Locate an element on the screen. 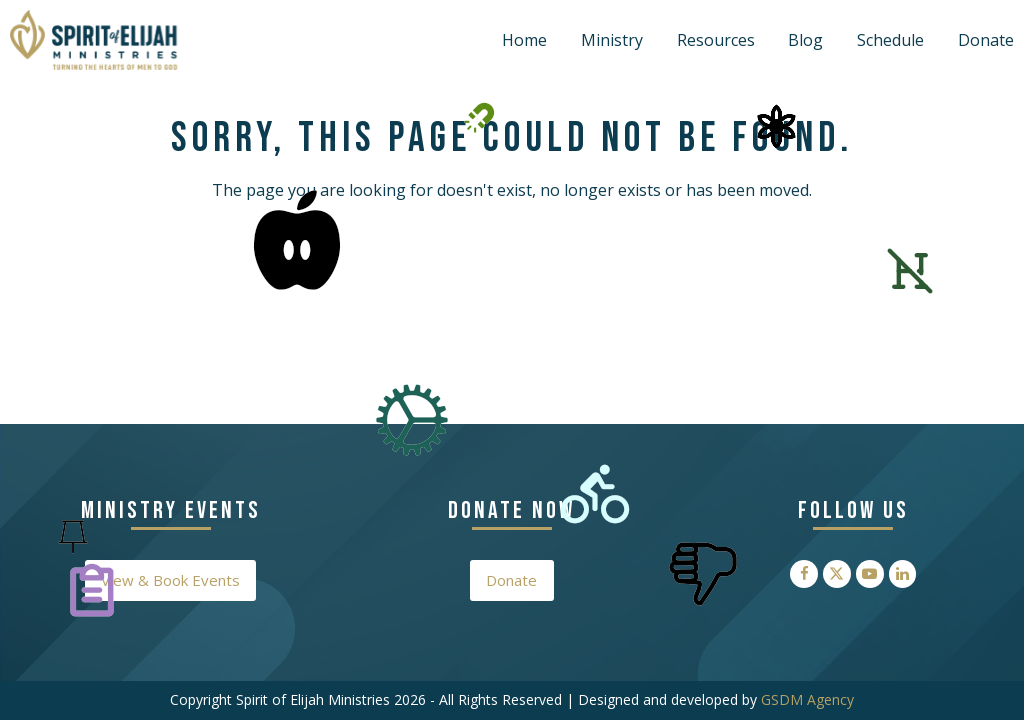 The height and width of the screenshot is (720, 1024). access settings is located at coordinates (412, 420).